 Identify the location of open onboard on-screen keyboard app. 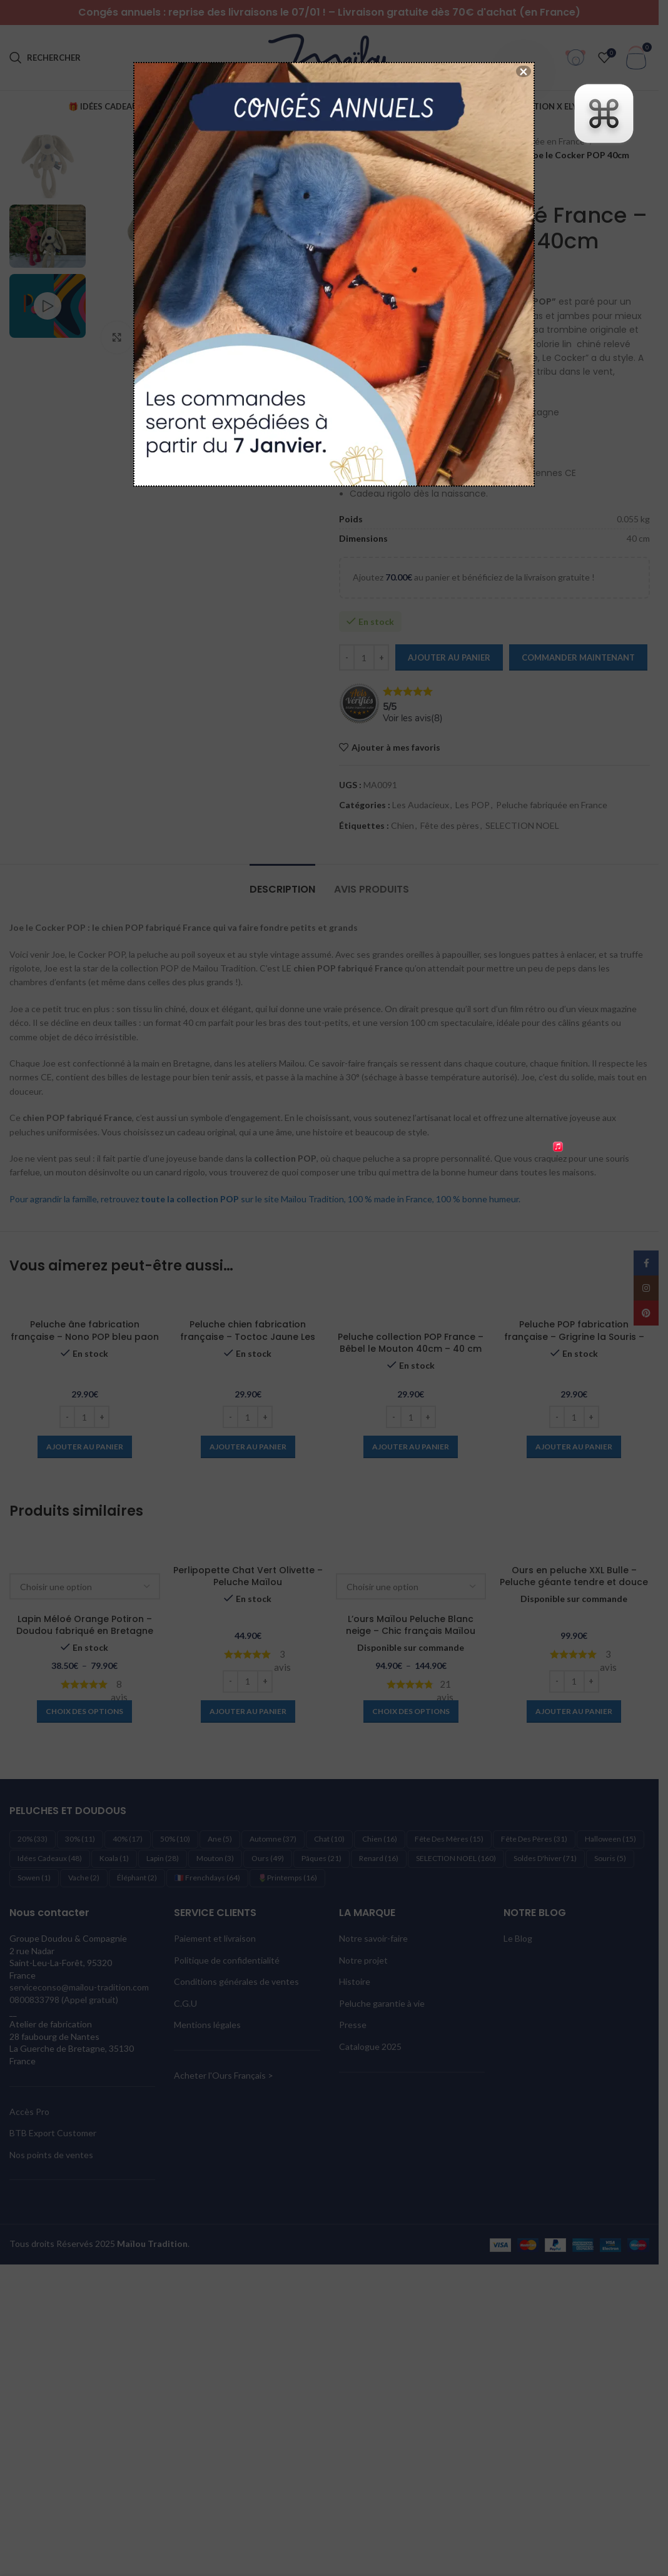
(604, 113).